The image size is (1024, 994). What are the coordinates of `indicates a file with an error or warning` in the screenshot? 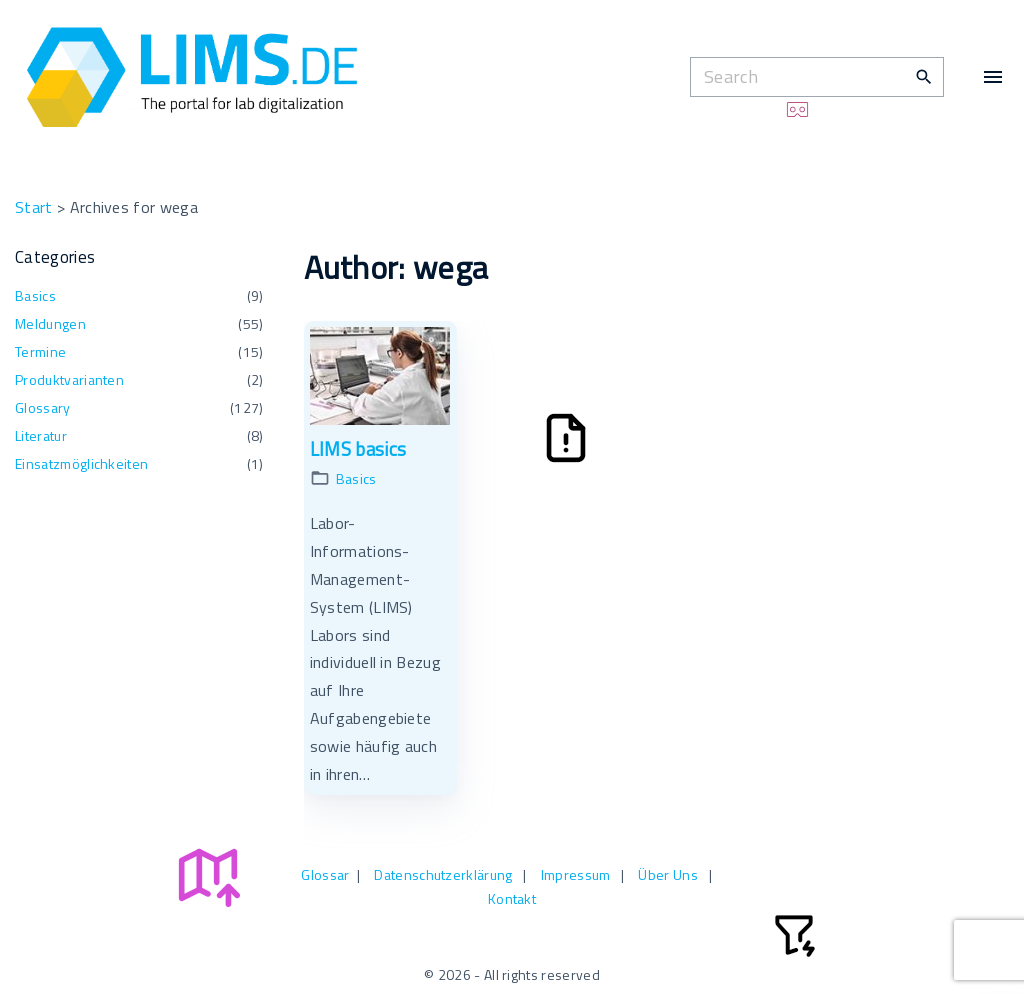 It's located at (566, 438).